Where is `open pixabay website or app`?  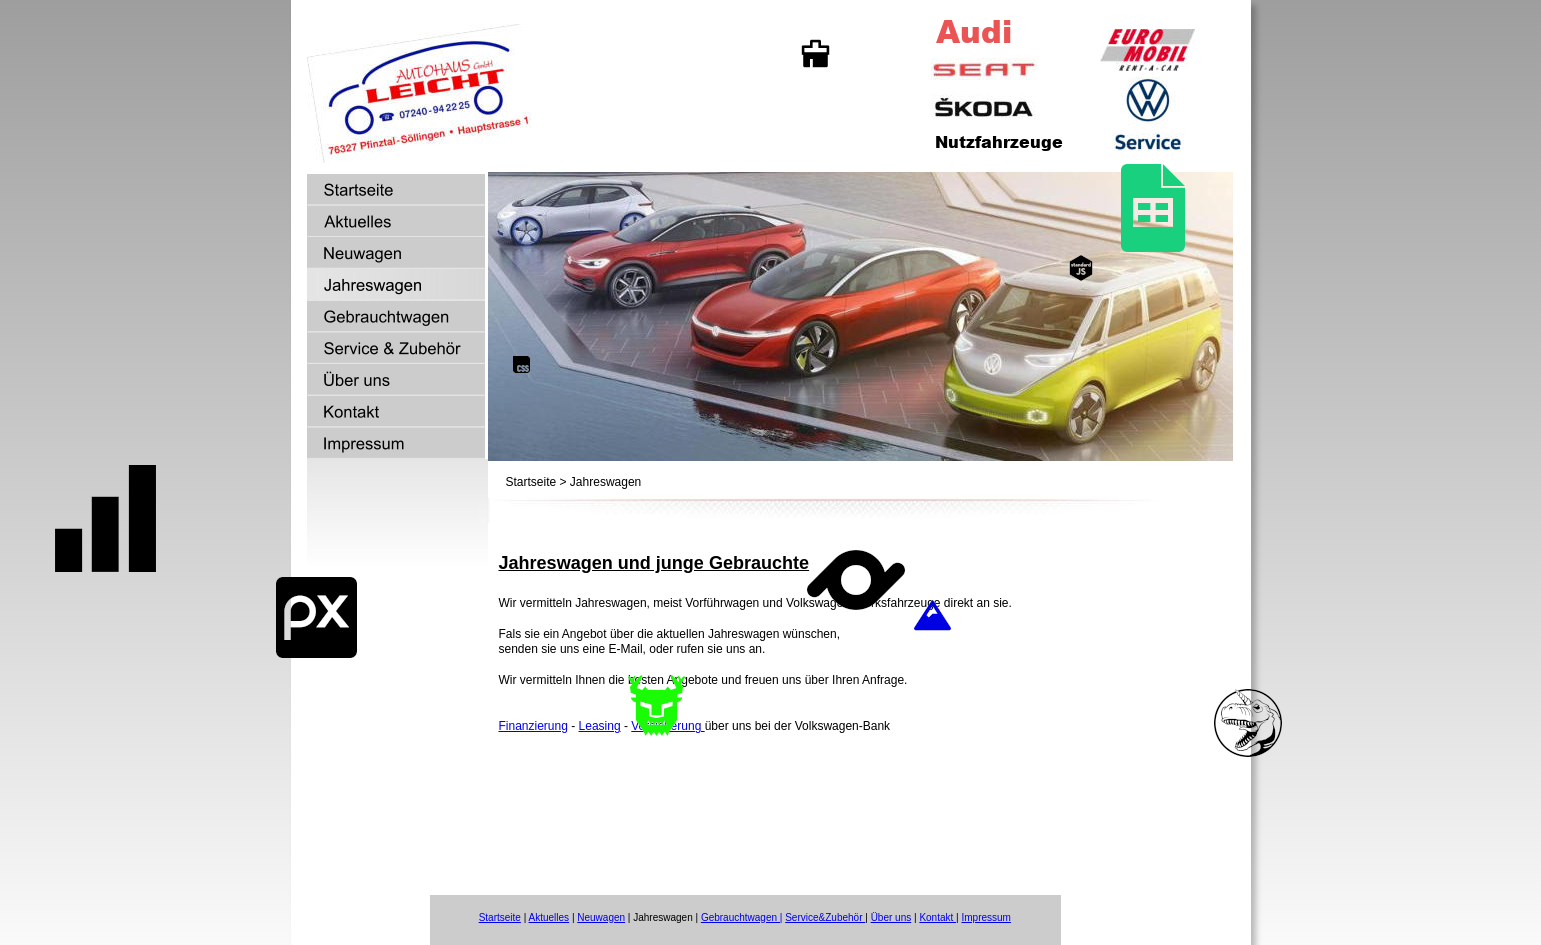 open pixabay website or app is located at coordinates (316, 617).